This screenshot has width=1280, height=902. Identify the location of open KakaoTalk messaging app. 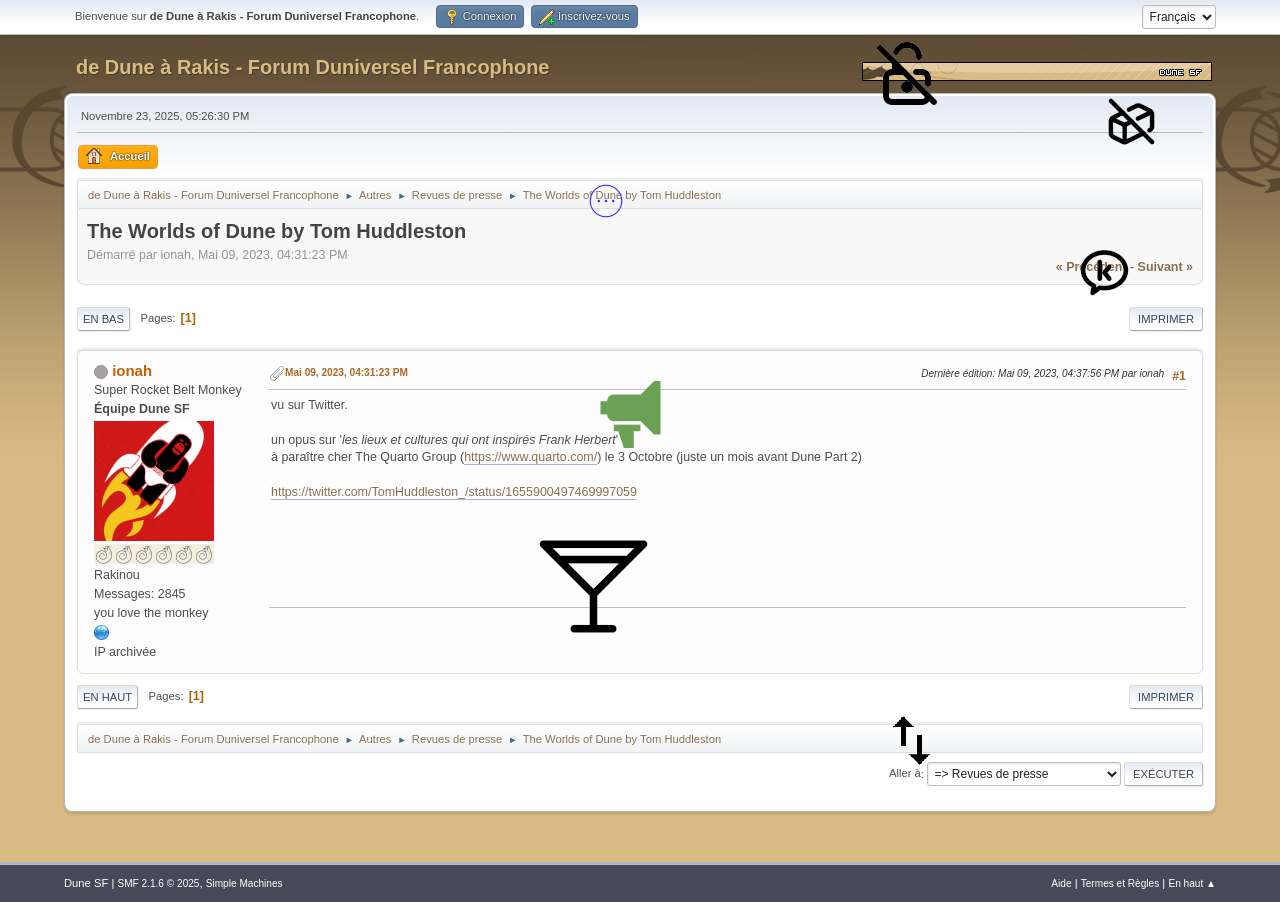
(1104, 271).